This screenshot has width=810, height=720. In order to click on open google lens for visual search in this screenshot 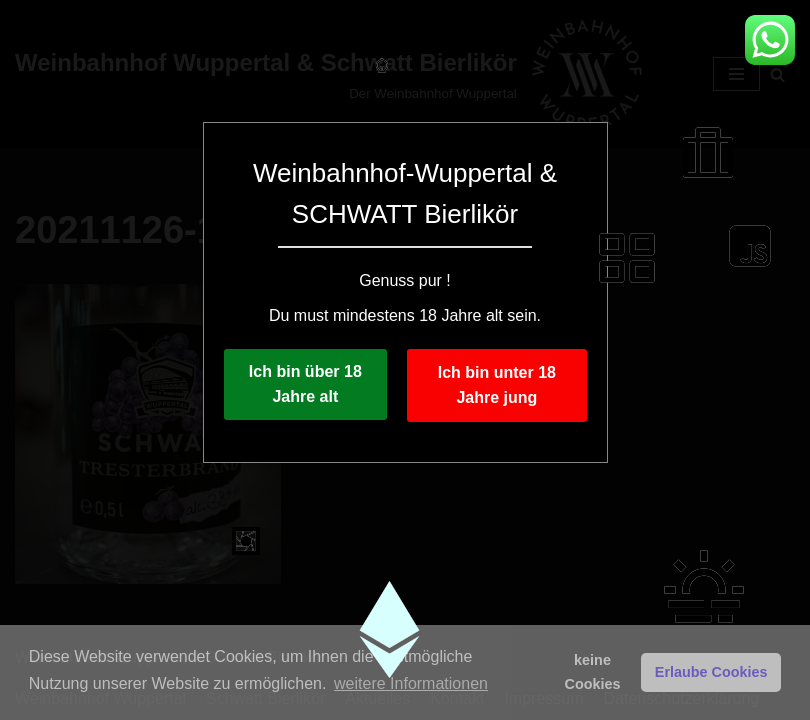, I will do `click(246, 541)`.